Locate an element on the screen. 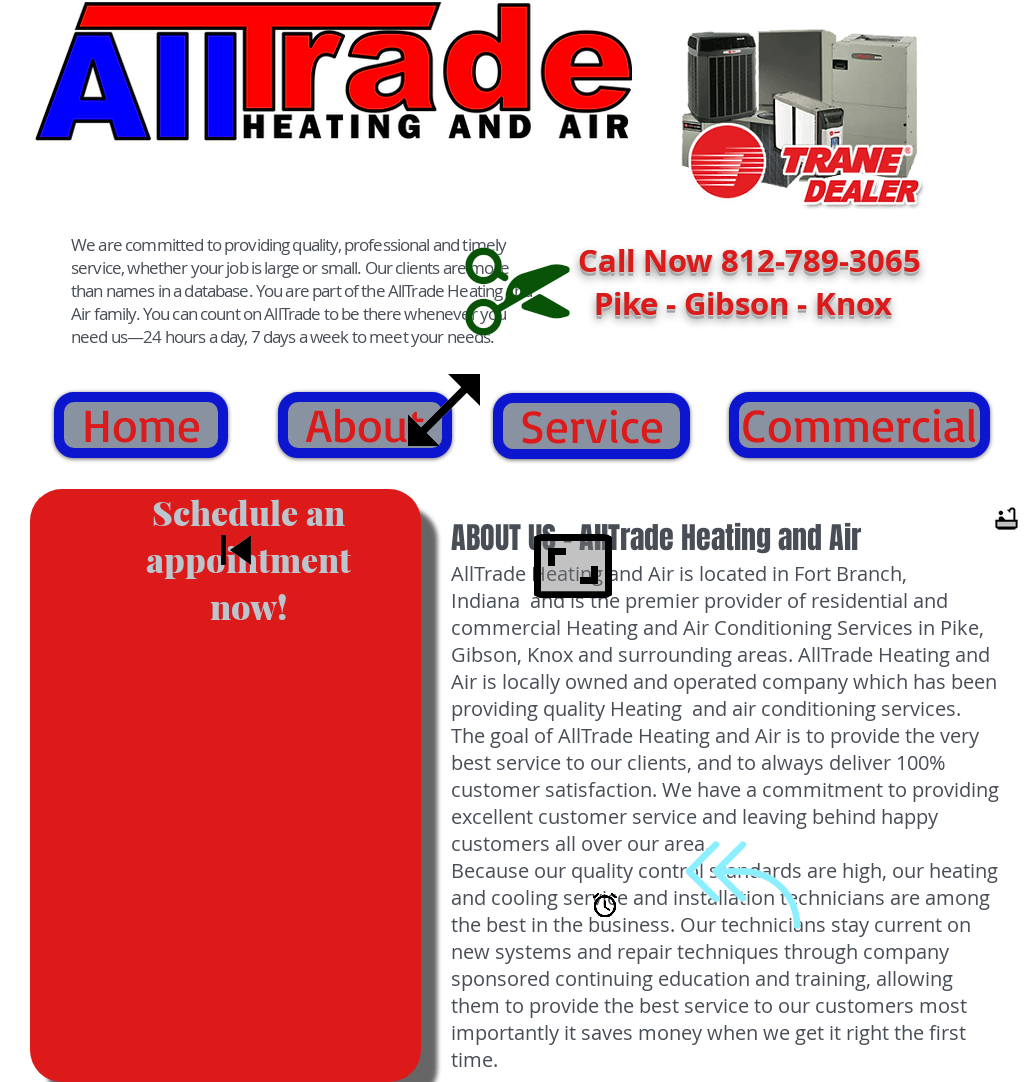 This screenshot has width=1024, height=1082. cut selected content is located at coordinates (516, 291).